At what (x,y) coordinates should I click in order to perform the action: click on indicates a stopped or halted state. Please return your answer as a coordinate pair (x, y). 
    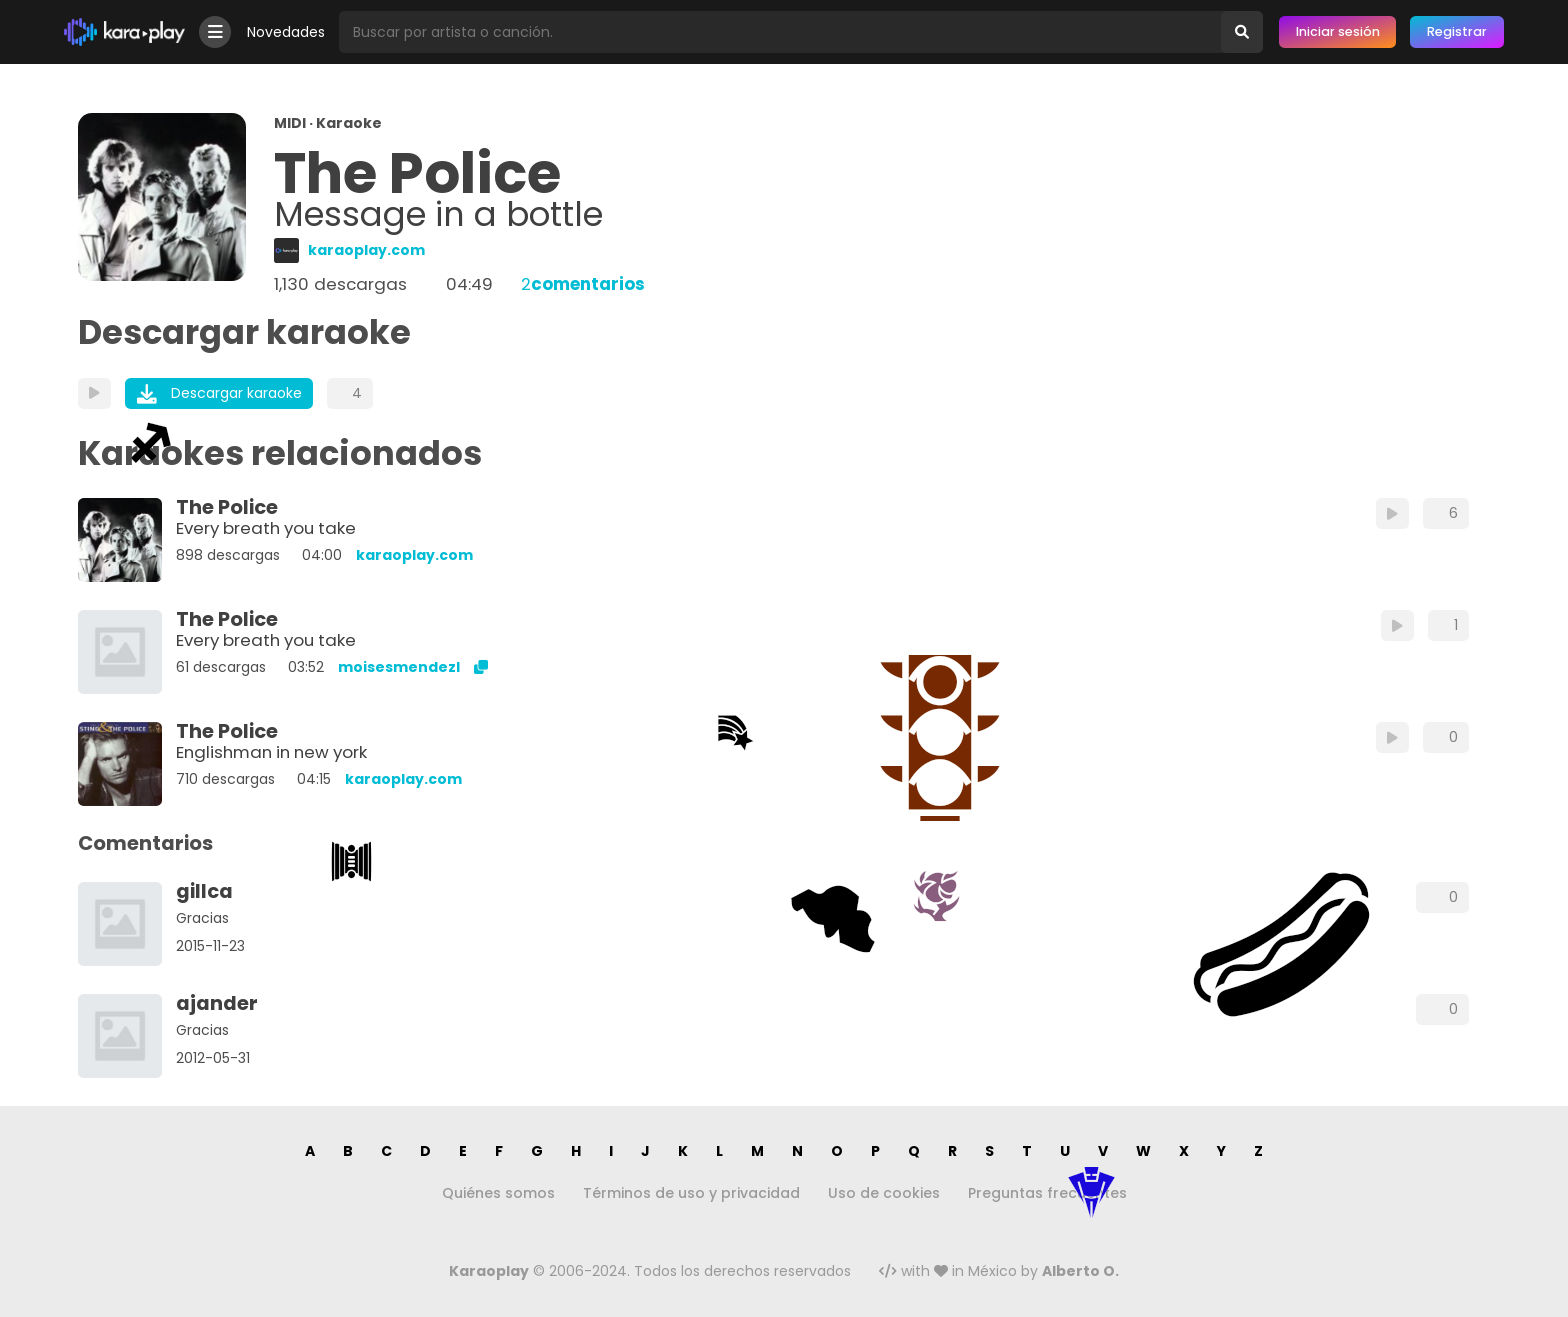
    Looking at the image, I should click on (940, 738).